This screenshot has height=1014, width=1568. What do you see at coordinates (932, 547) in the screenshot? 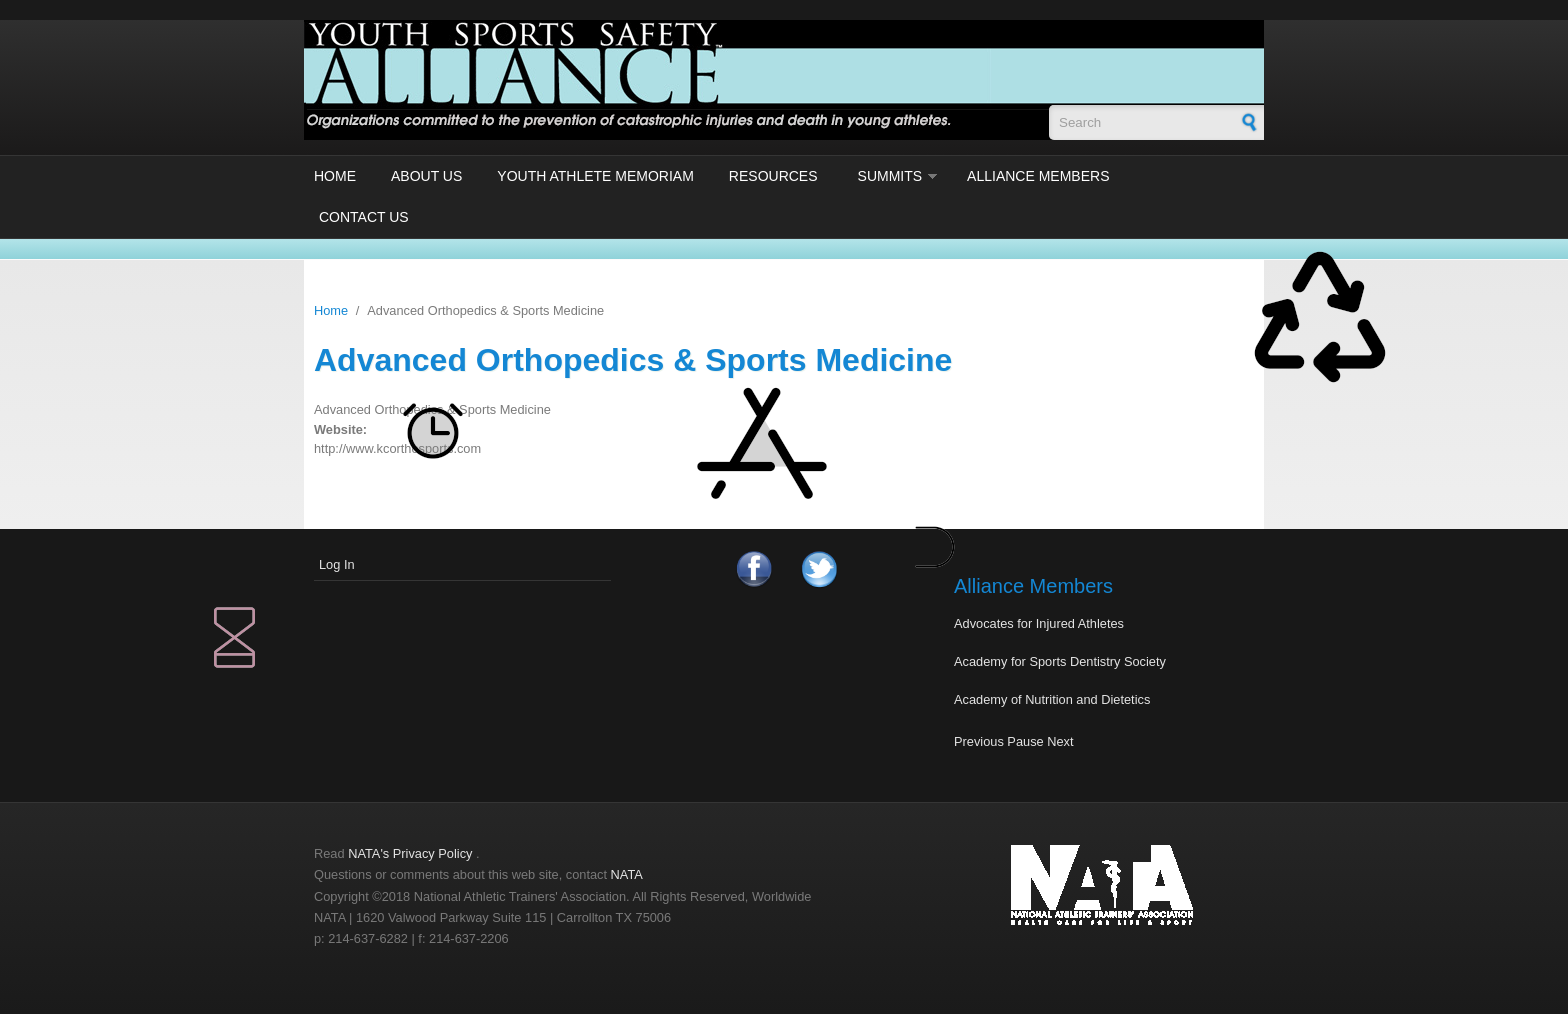
I see `mathematical superset proper of symbol` at bounding box center [932, 547].